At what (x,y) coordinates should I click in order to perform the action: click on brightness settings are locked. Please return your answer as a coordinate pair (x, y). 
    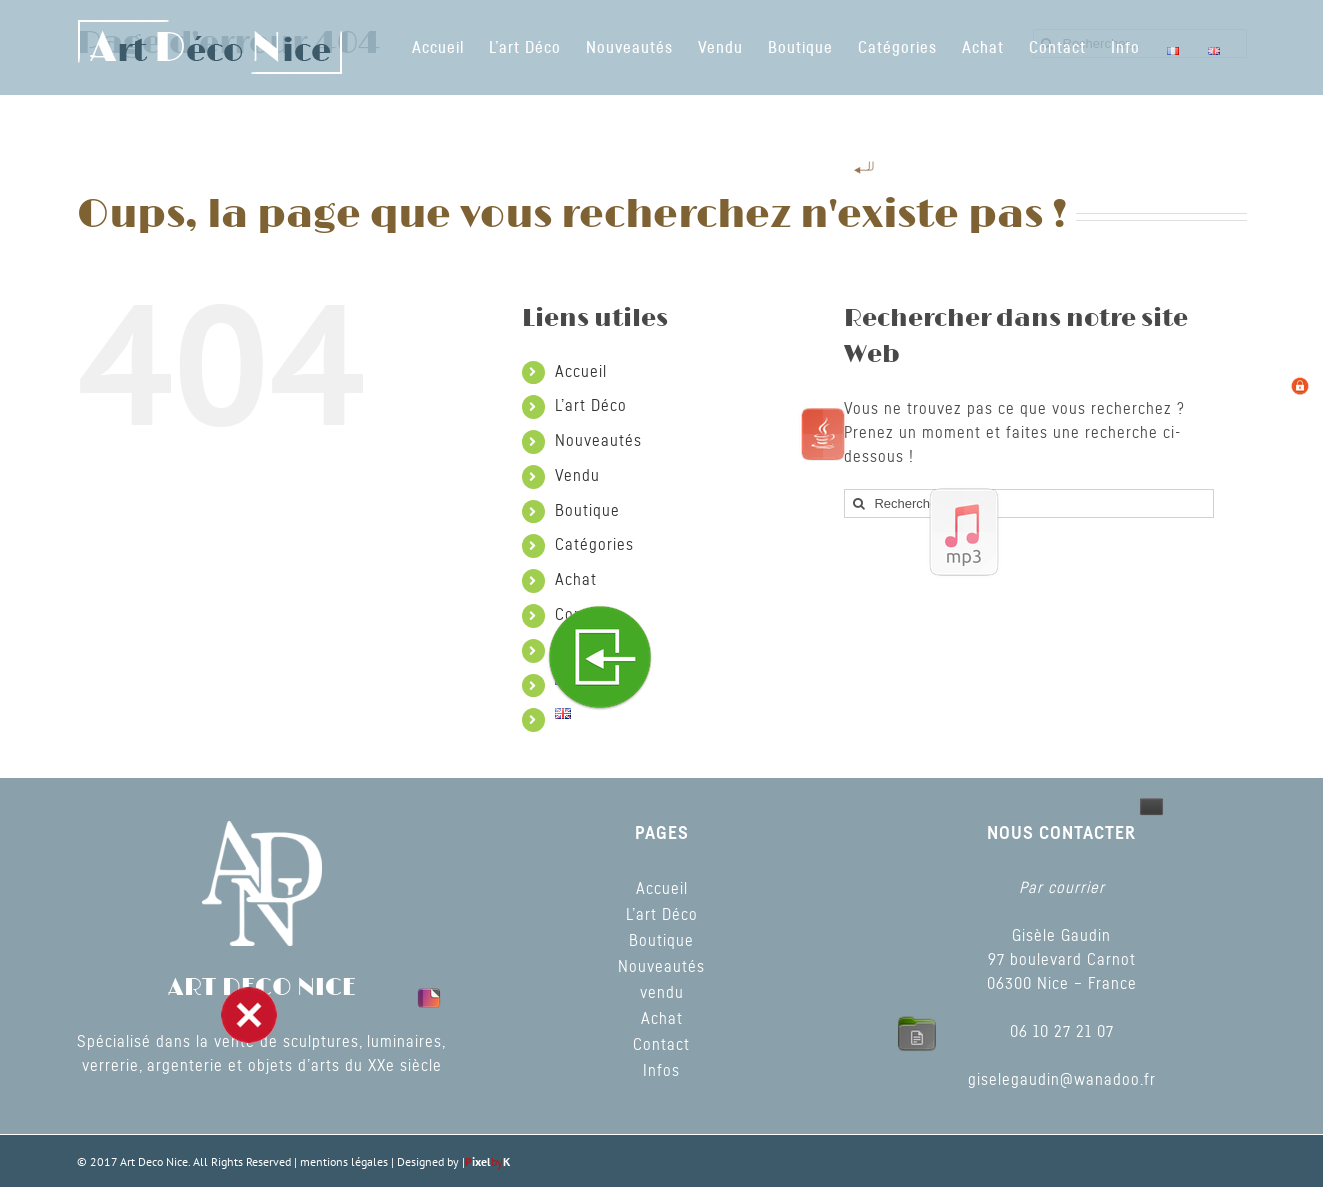
    Looking at the image, I should click on (1300, 386).